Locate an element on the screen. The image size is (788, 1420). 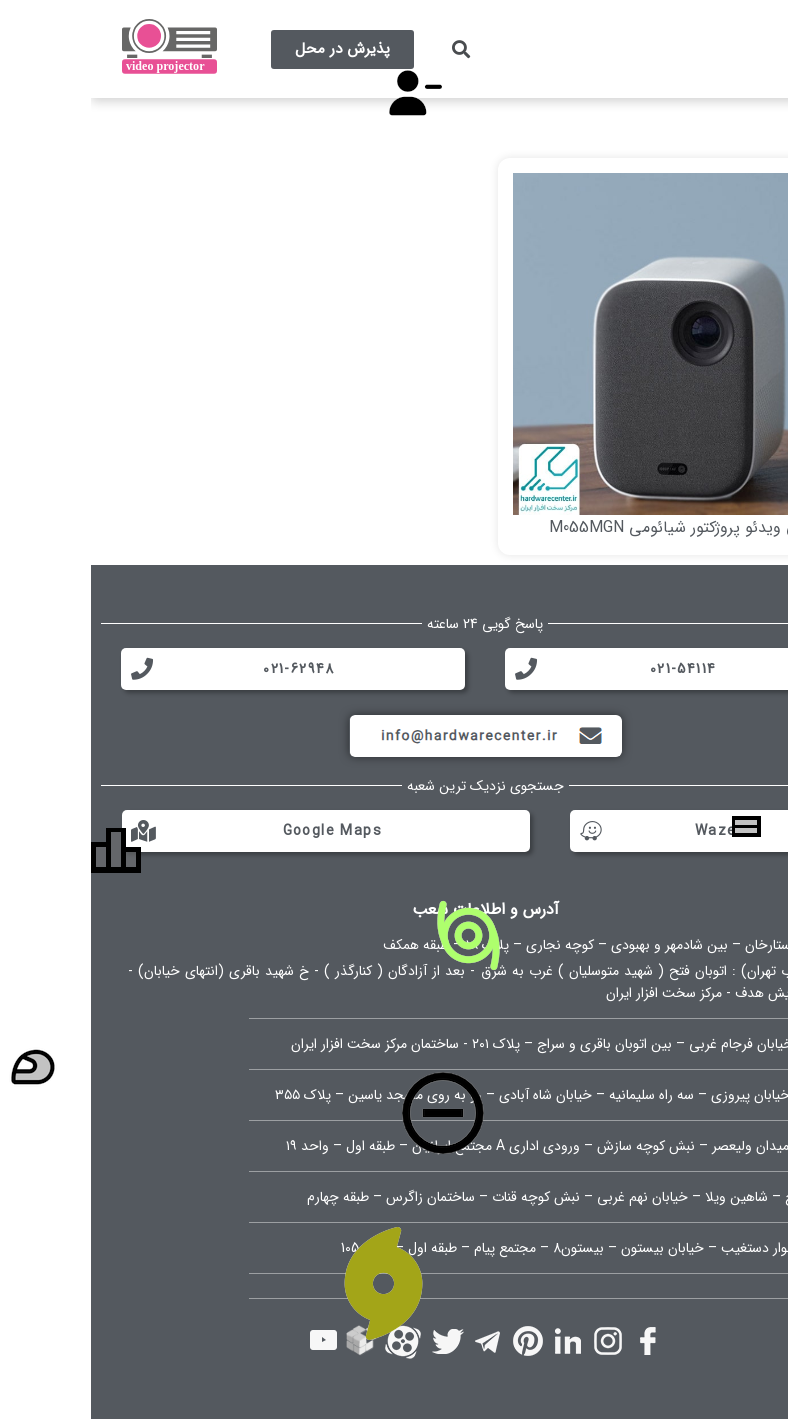
remove a user or contact is located at coordinates (413, 92).